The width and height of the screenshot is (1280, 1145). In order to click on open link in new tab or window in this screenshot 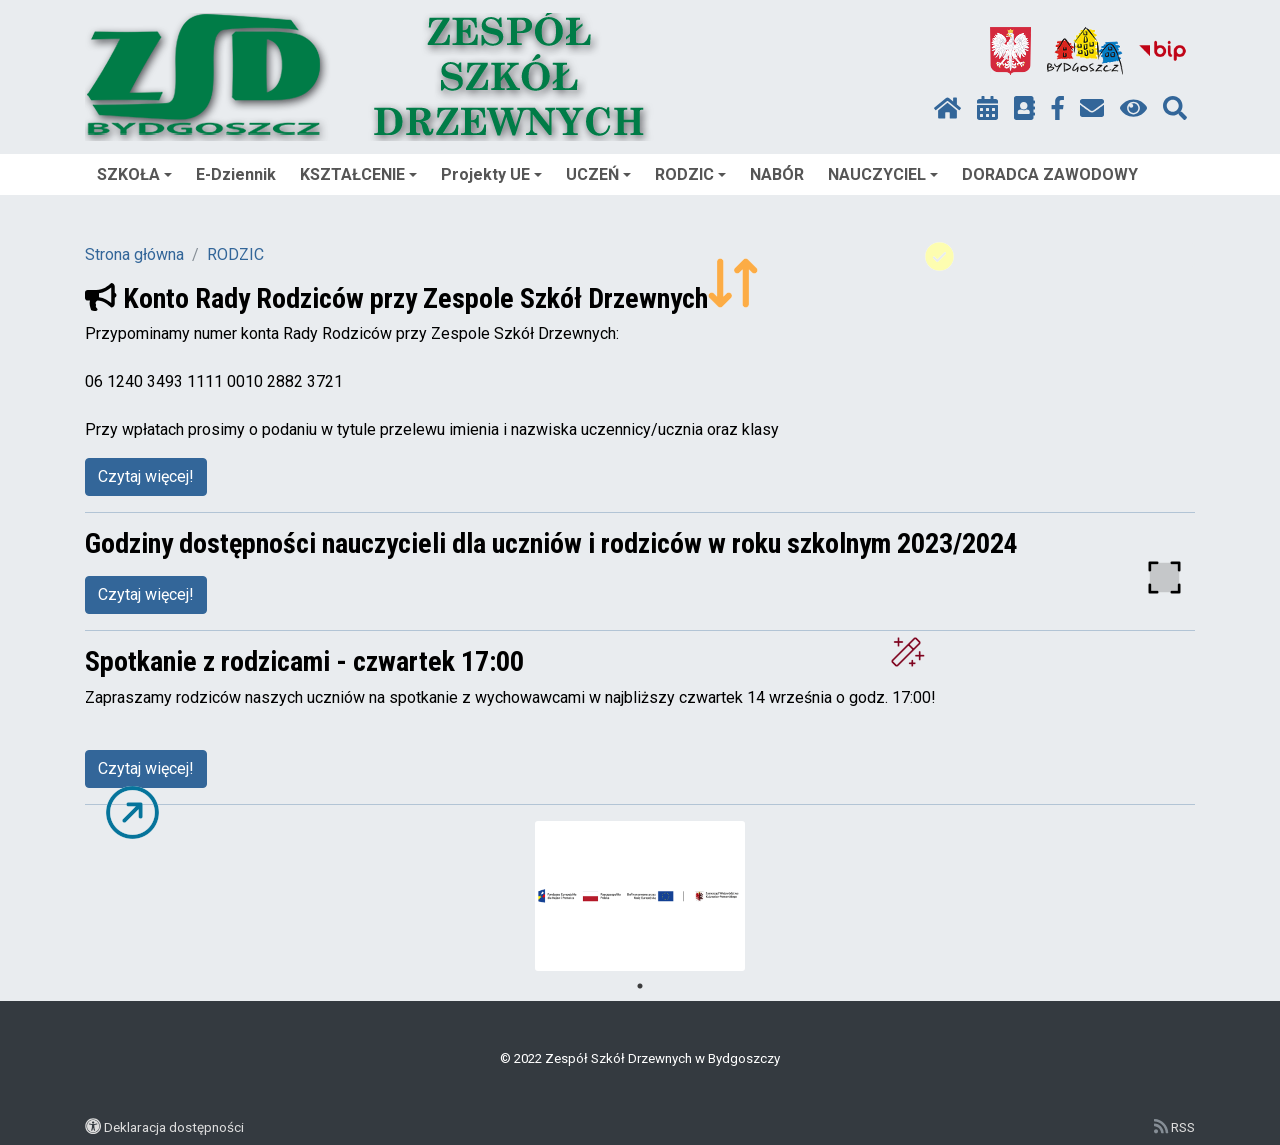, I will do `click(132, 812)`.